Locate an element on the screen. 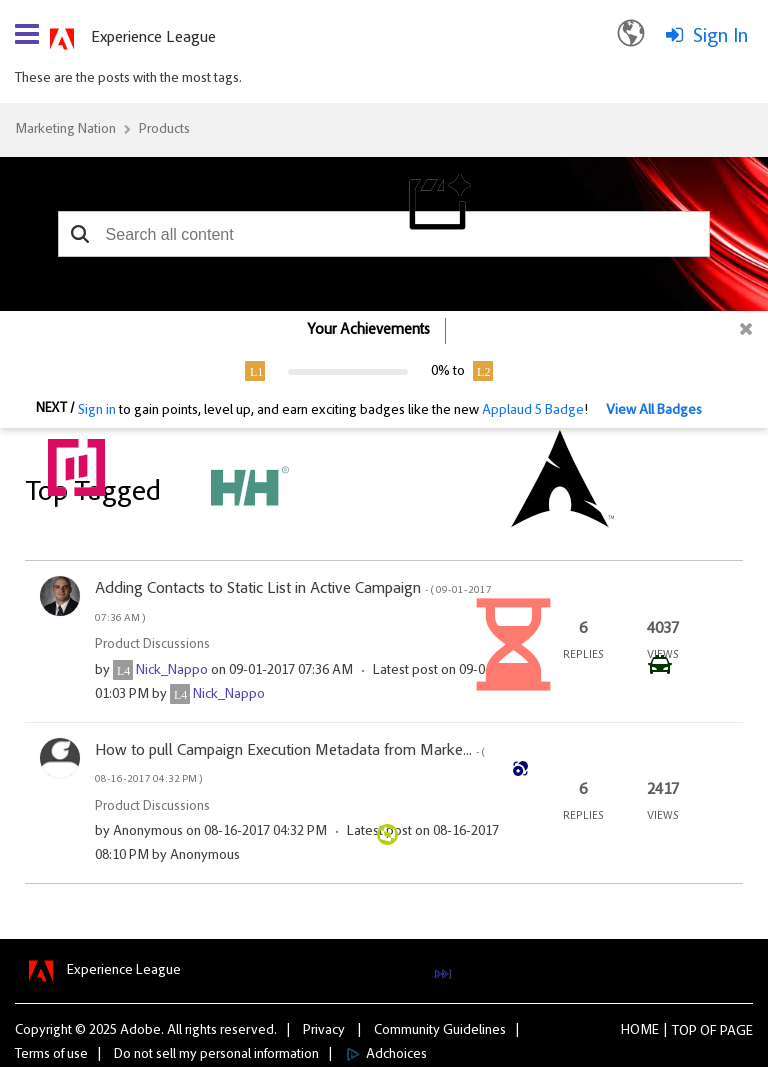  skip to the end of the current track is located at coordinates (443, 974).